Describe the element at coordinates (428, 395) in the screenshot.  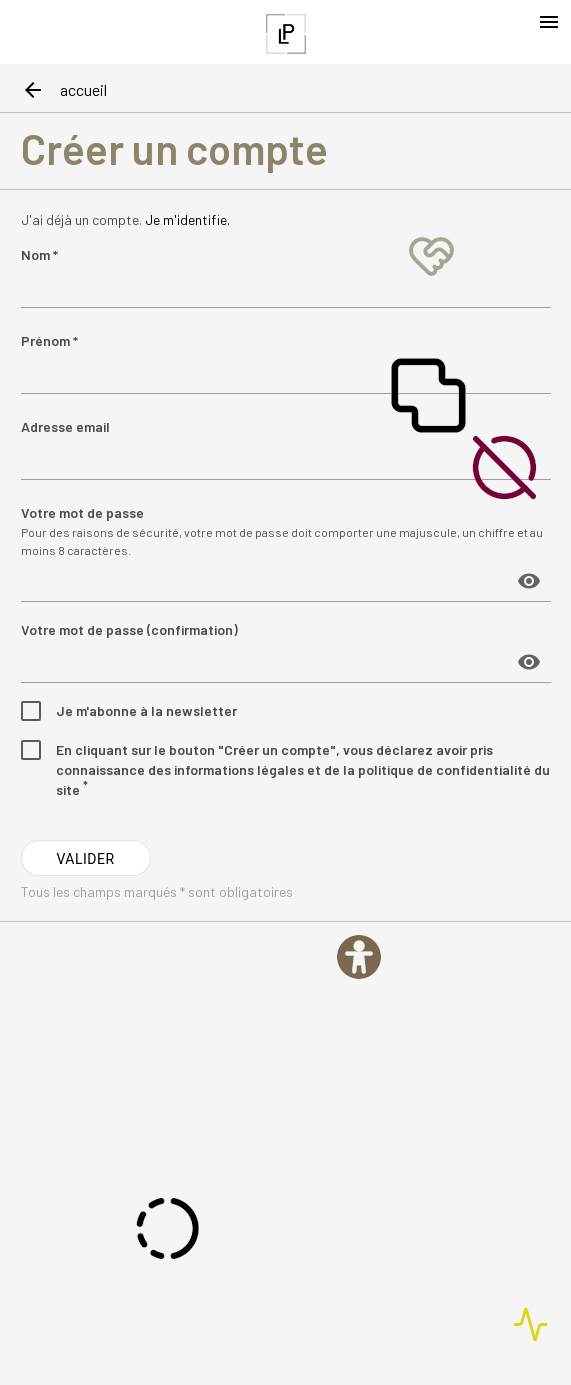
I see `merge or combine selected items` at that location.